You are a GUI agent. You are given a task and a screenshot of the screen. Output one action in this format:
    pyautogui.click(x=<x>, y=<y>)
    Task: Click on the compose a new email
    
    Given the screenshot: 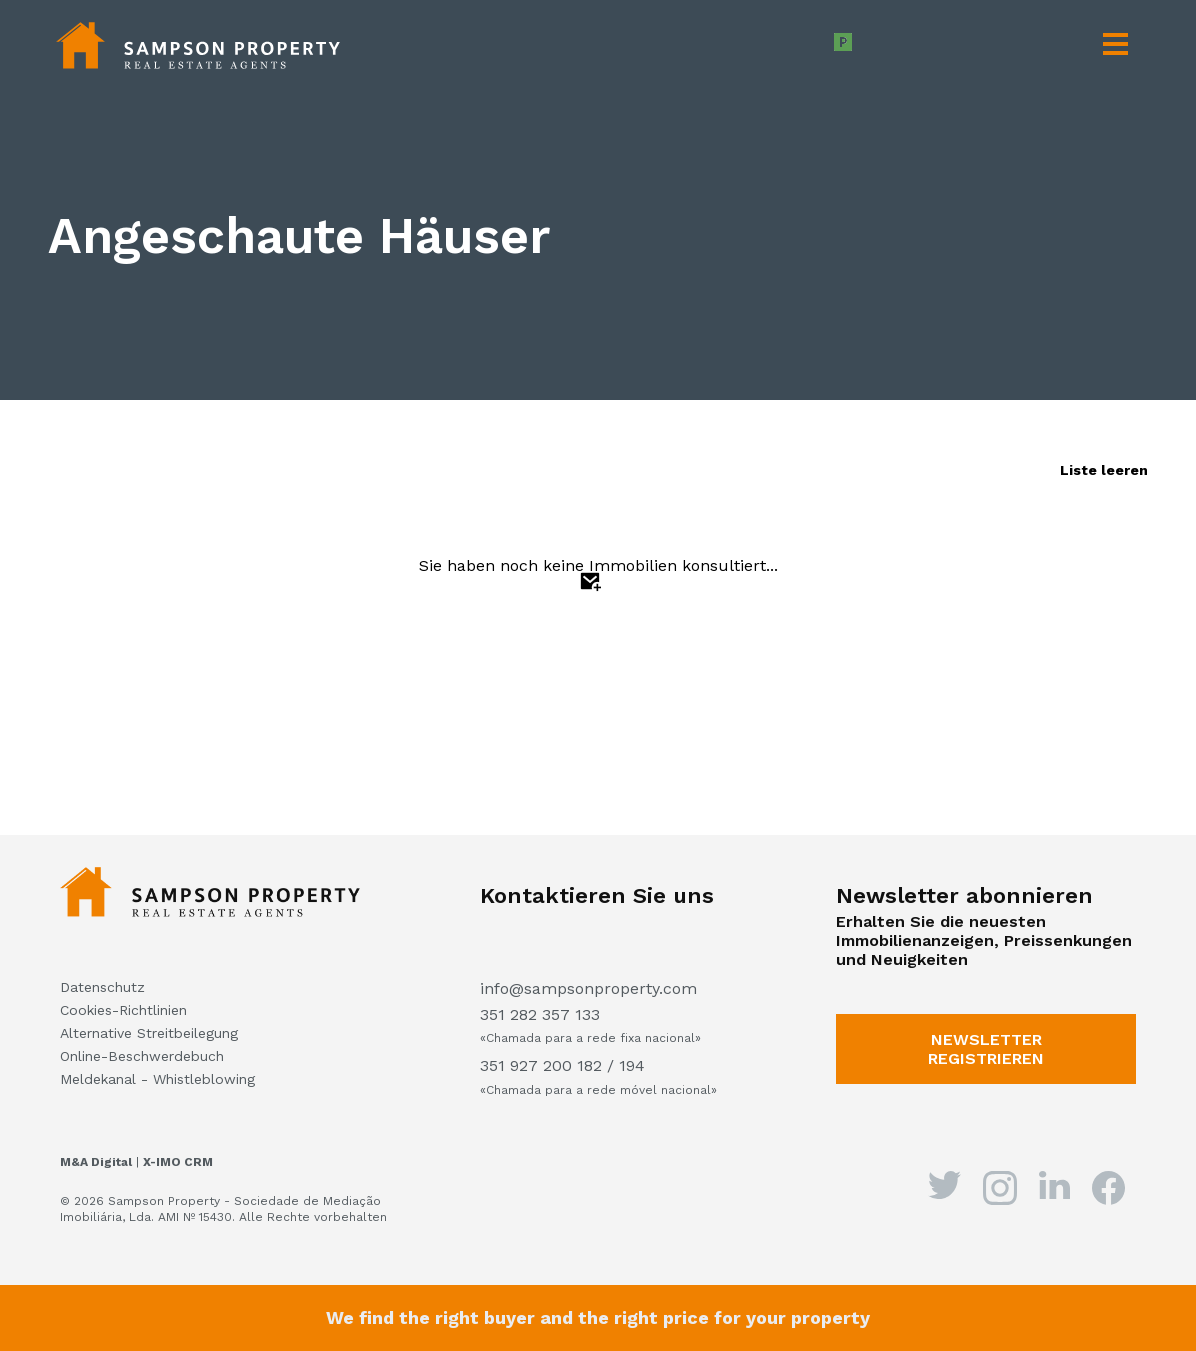 What is the action you would take?
    pyautogui.click(x=590, y=581)
    